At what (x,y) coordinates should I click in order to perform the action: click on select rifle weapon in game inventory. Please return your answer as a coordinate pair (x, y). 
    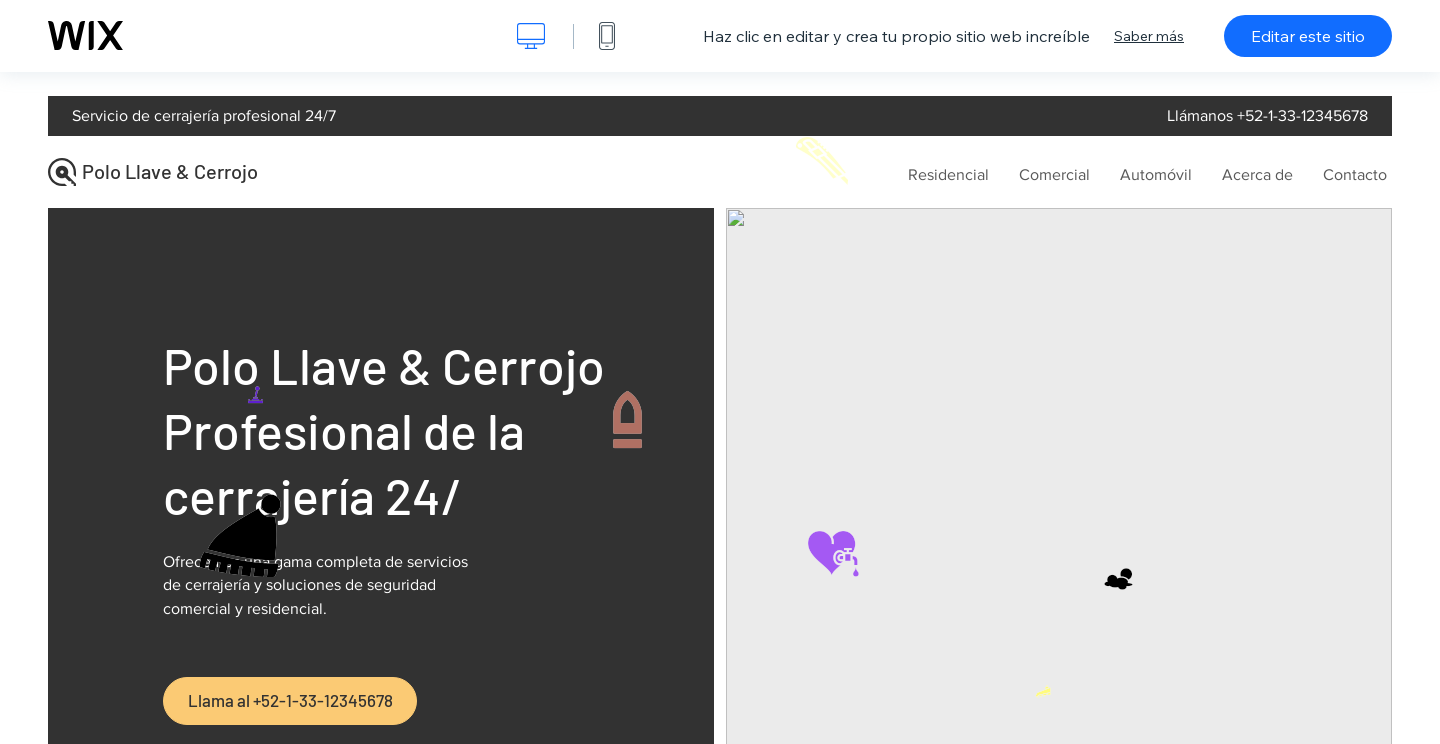
    Looking at the image, I should click on (627, 419).